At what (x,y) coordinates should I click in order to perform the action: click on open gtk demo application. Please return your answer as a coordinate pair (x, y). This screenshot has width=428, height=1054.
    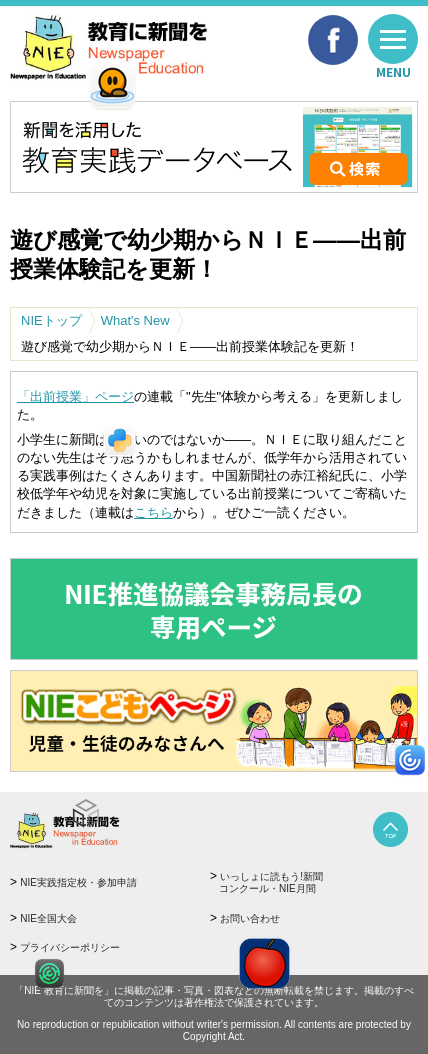
    Looking at the image, I should click on (86, 814).